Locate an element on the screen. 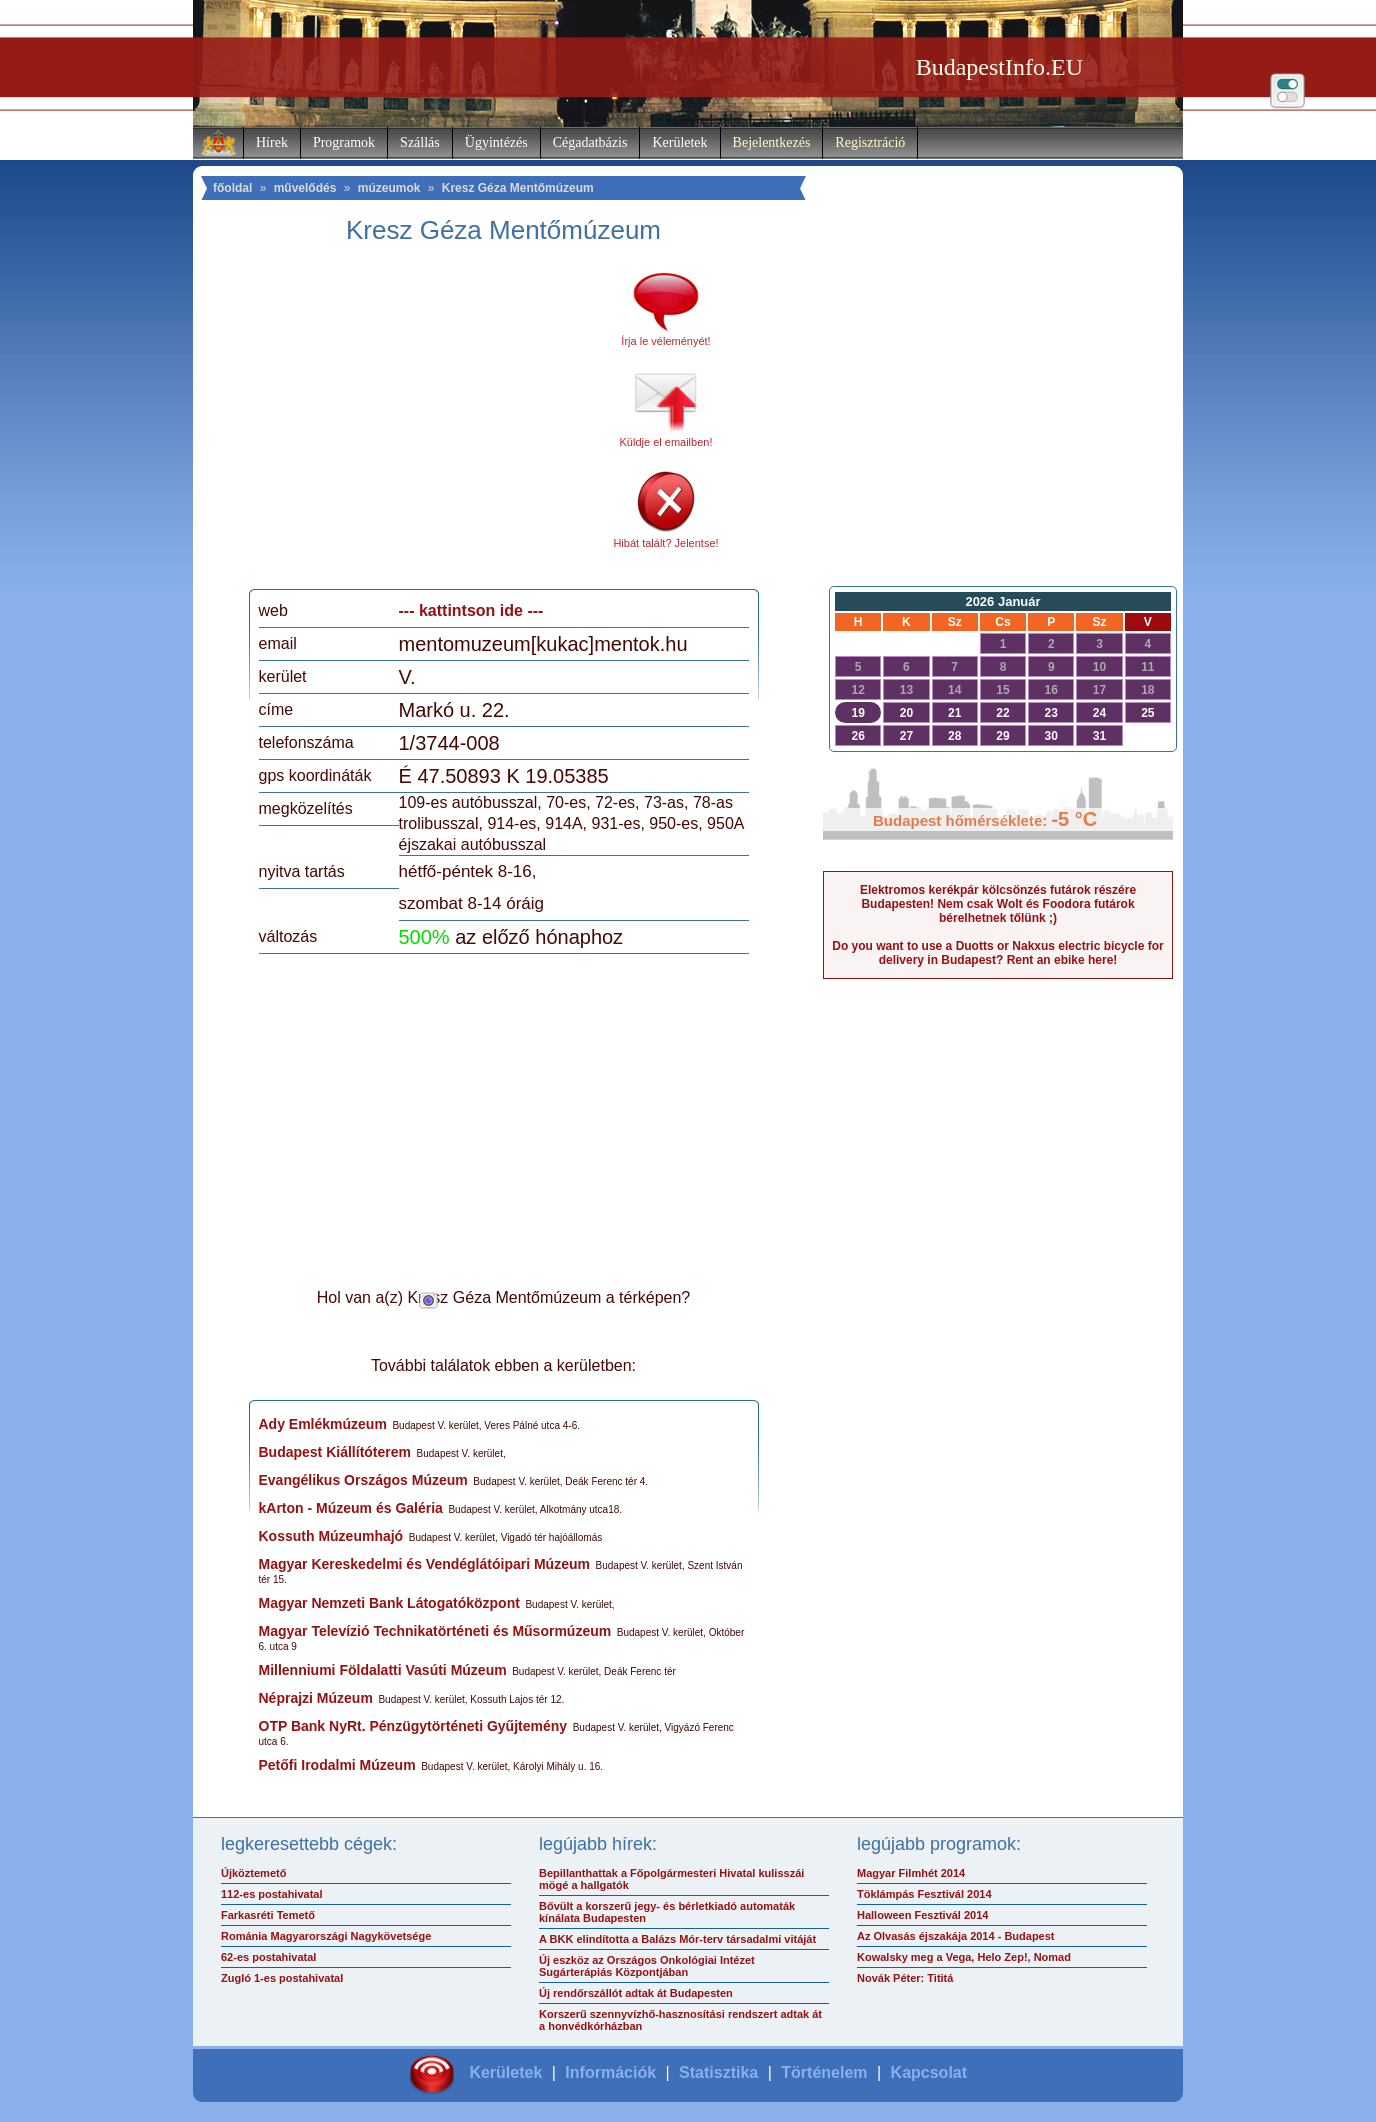 Image resolution: width=1376 pixels, height=2122 pixels. open desktop preferences or settings is located at coordinates (1287, 90).